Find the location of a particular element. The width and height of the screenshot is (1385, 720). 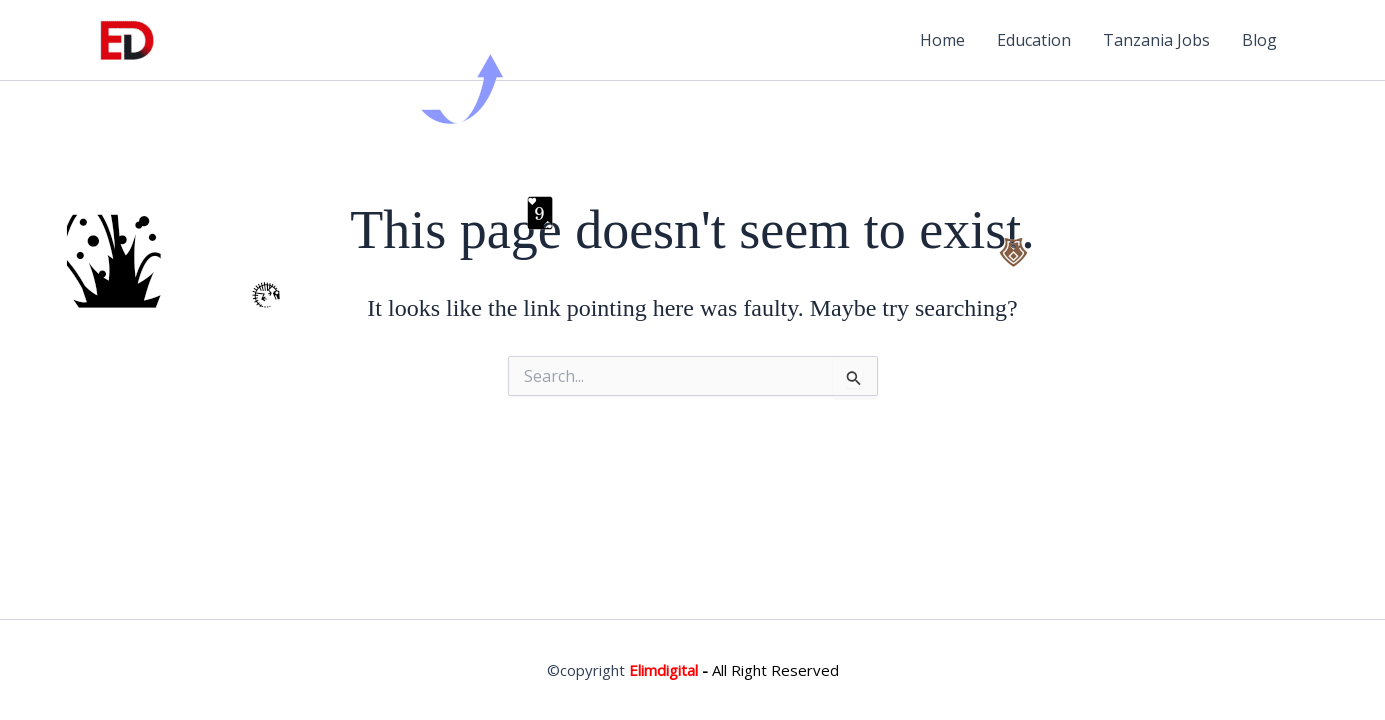

perform an underhand throw or toss action is located at coordinates (461, 89).